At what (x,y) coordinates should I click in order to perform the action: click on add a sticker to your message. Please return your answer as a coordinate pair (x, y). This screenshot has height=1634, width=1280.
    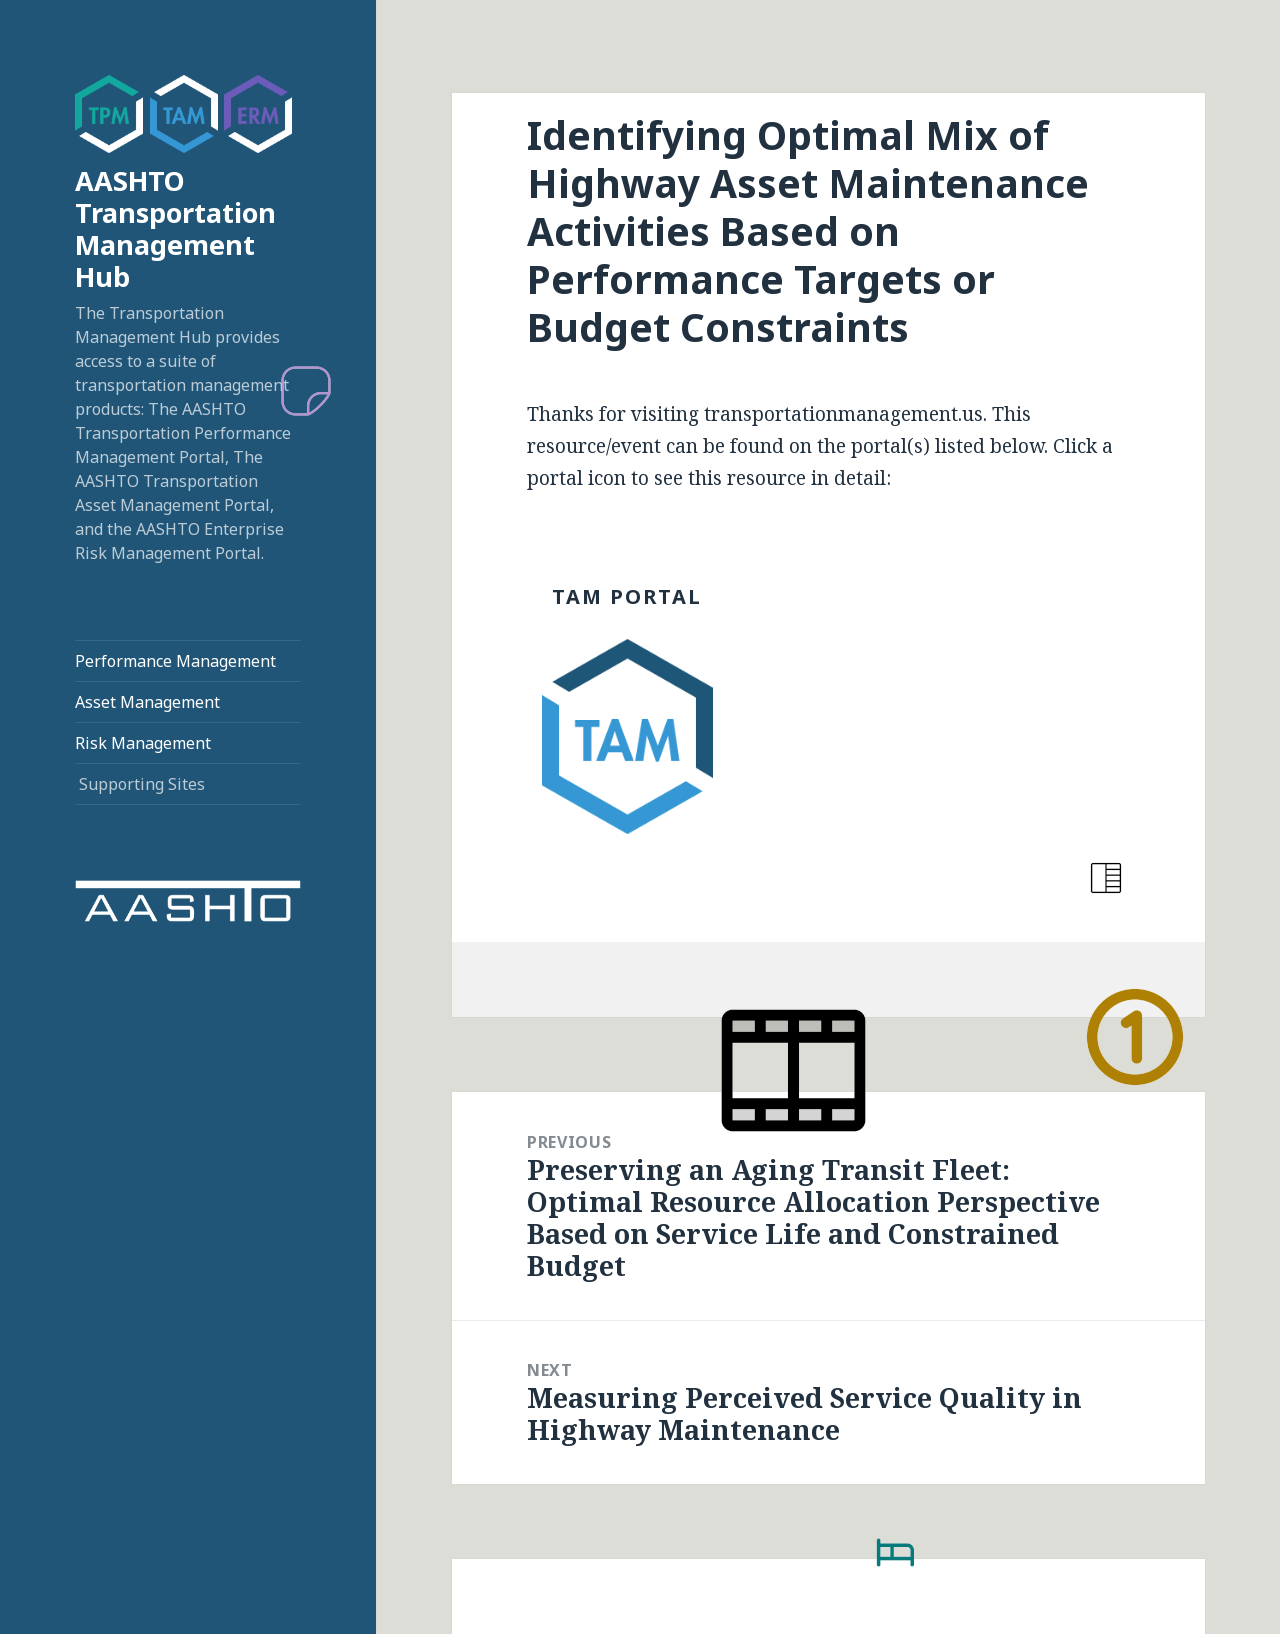
    Looking at the image, I should click on (306, 391).